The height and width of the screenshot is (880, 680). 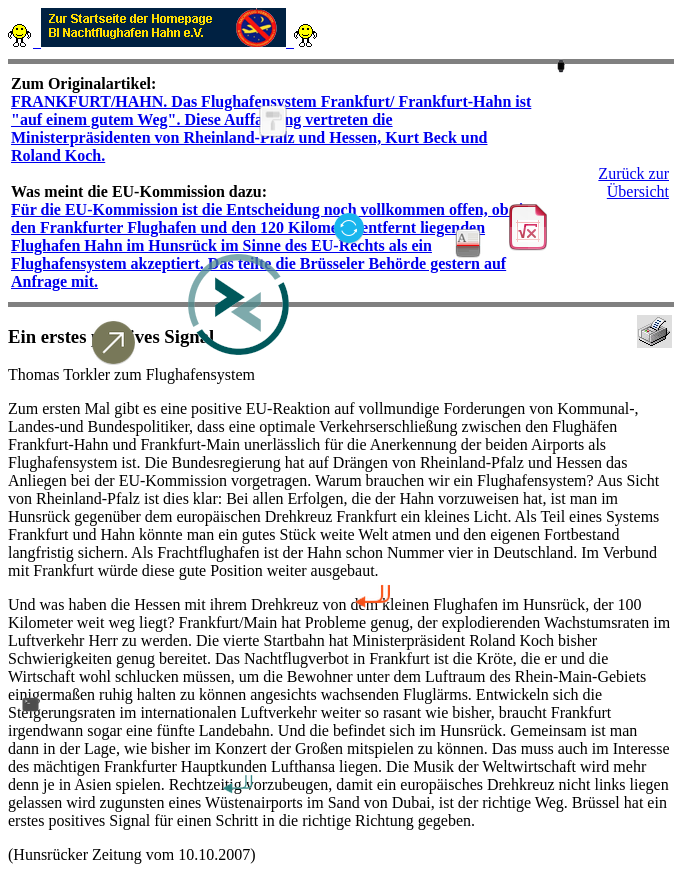 I want to click on open the terminal application, so click(x=30, y=704).